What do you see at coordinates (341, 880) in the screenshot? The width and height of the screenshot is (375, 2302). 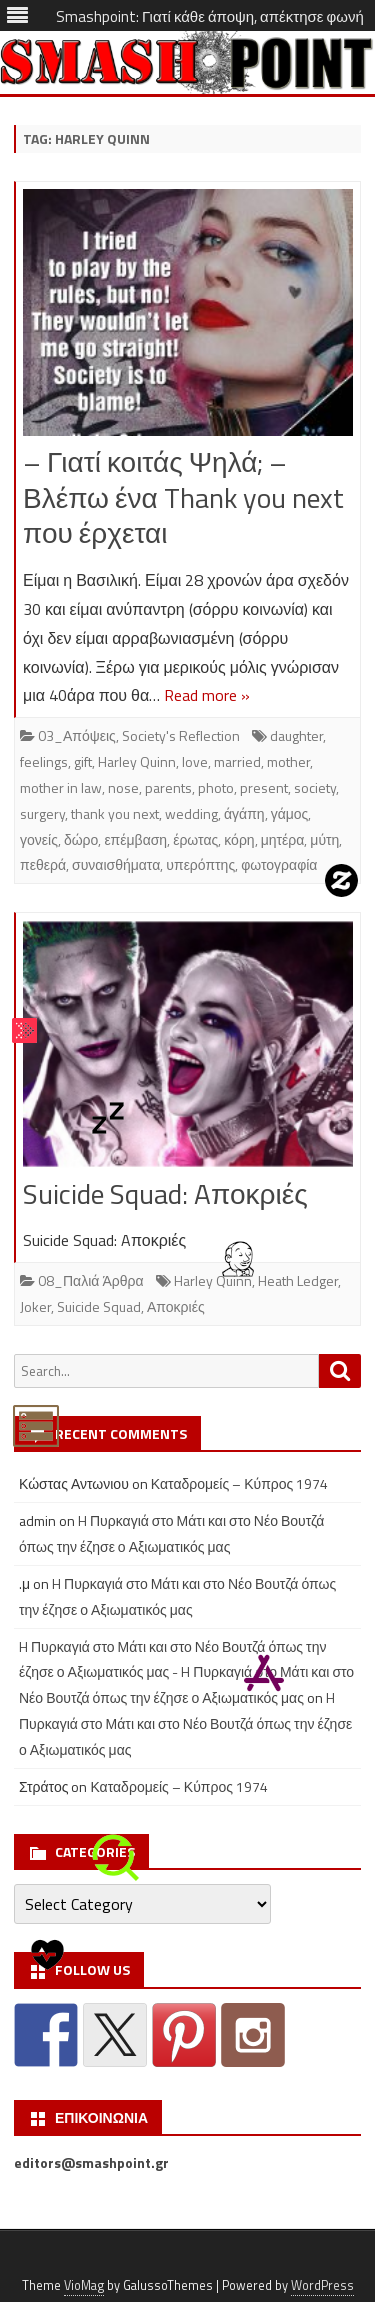 I see `visit zazzle website or store` at bounding box center [341, 880].